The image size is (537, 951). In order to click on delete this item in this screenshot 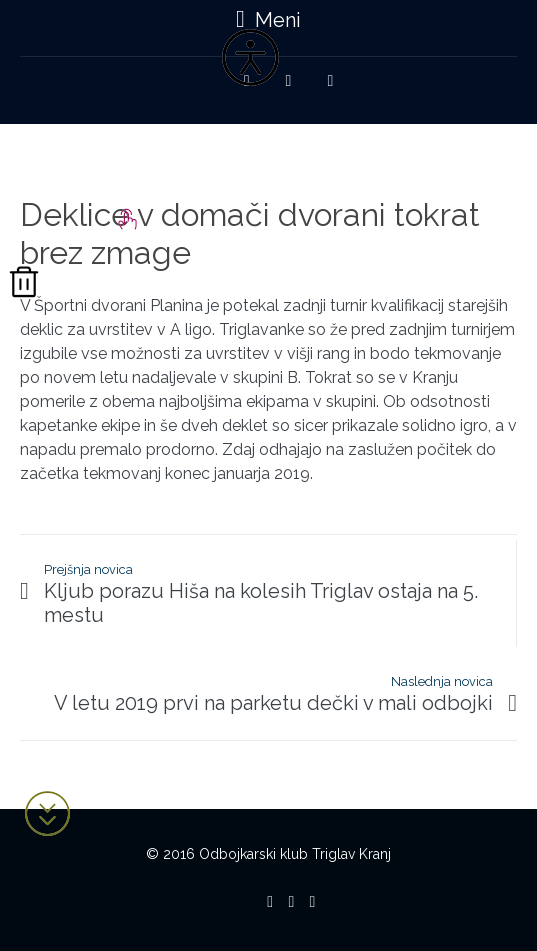, I will do `click(24, 283)`.